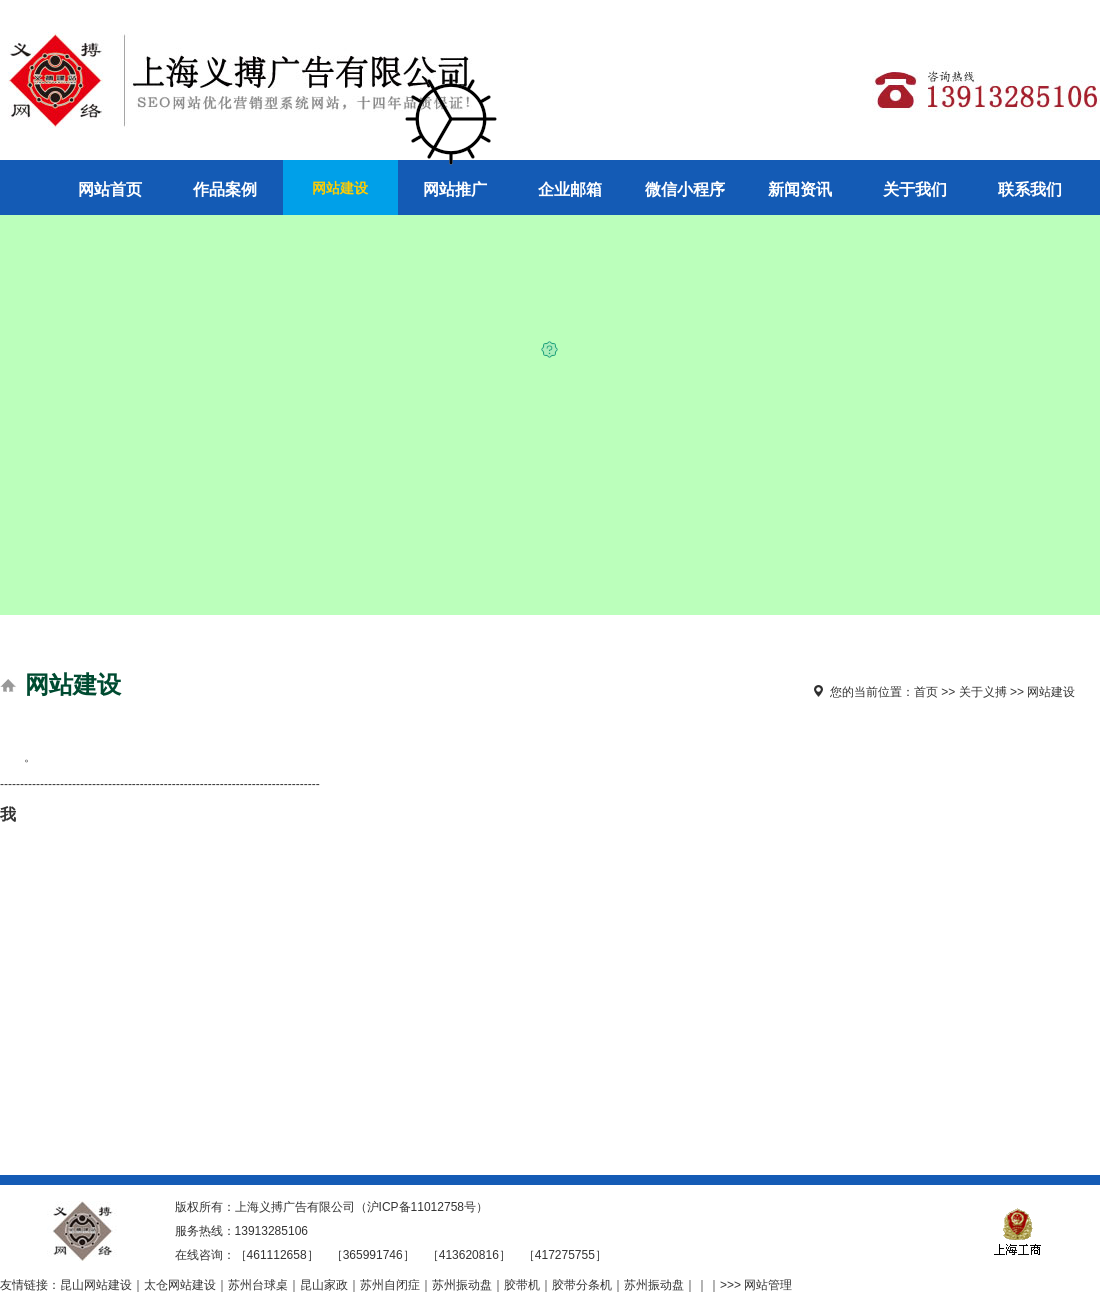 The image size is (1100, 1294). What do you see at coordinates (549, 349) in the screenshot?
I see `access frequently asked questions or help center` at bounding box center [549, 349].